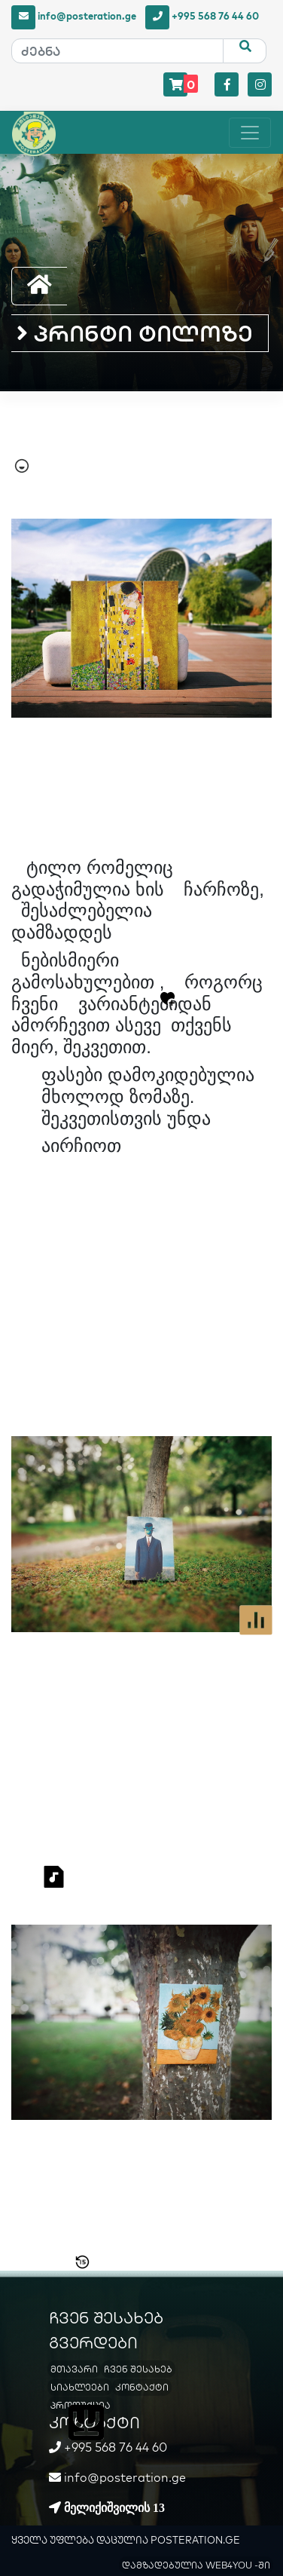 This screenshot has width=283, height=2576. I want to click on rewind 15 seconds, so click(82, 2262).